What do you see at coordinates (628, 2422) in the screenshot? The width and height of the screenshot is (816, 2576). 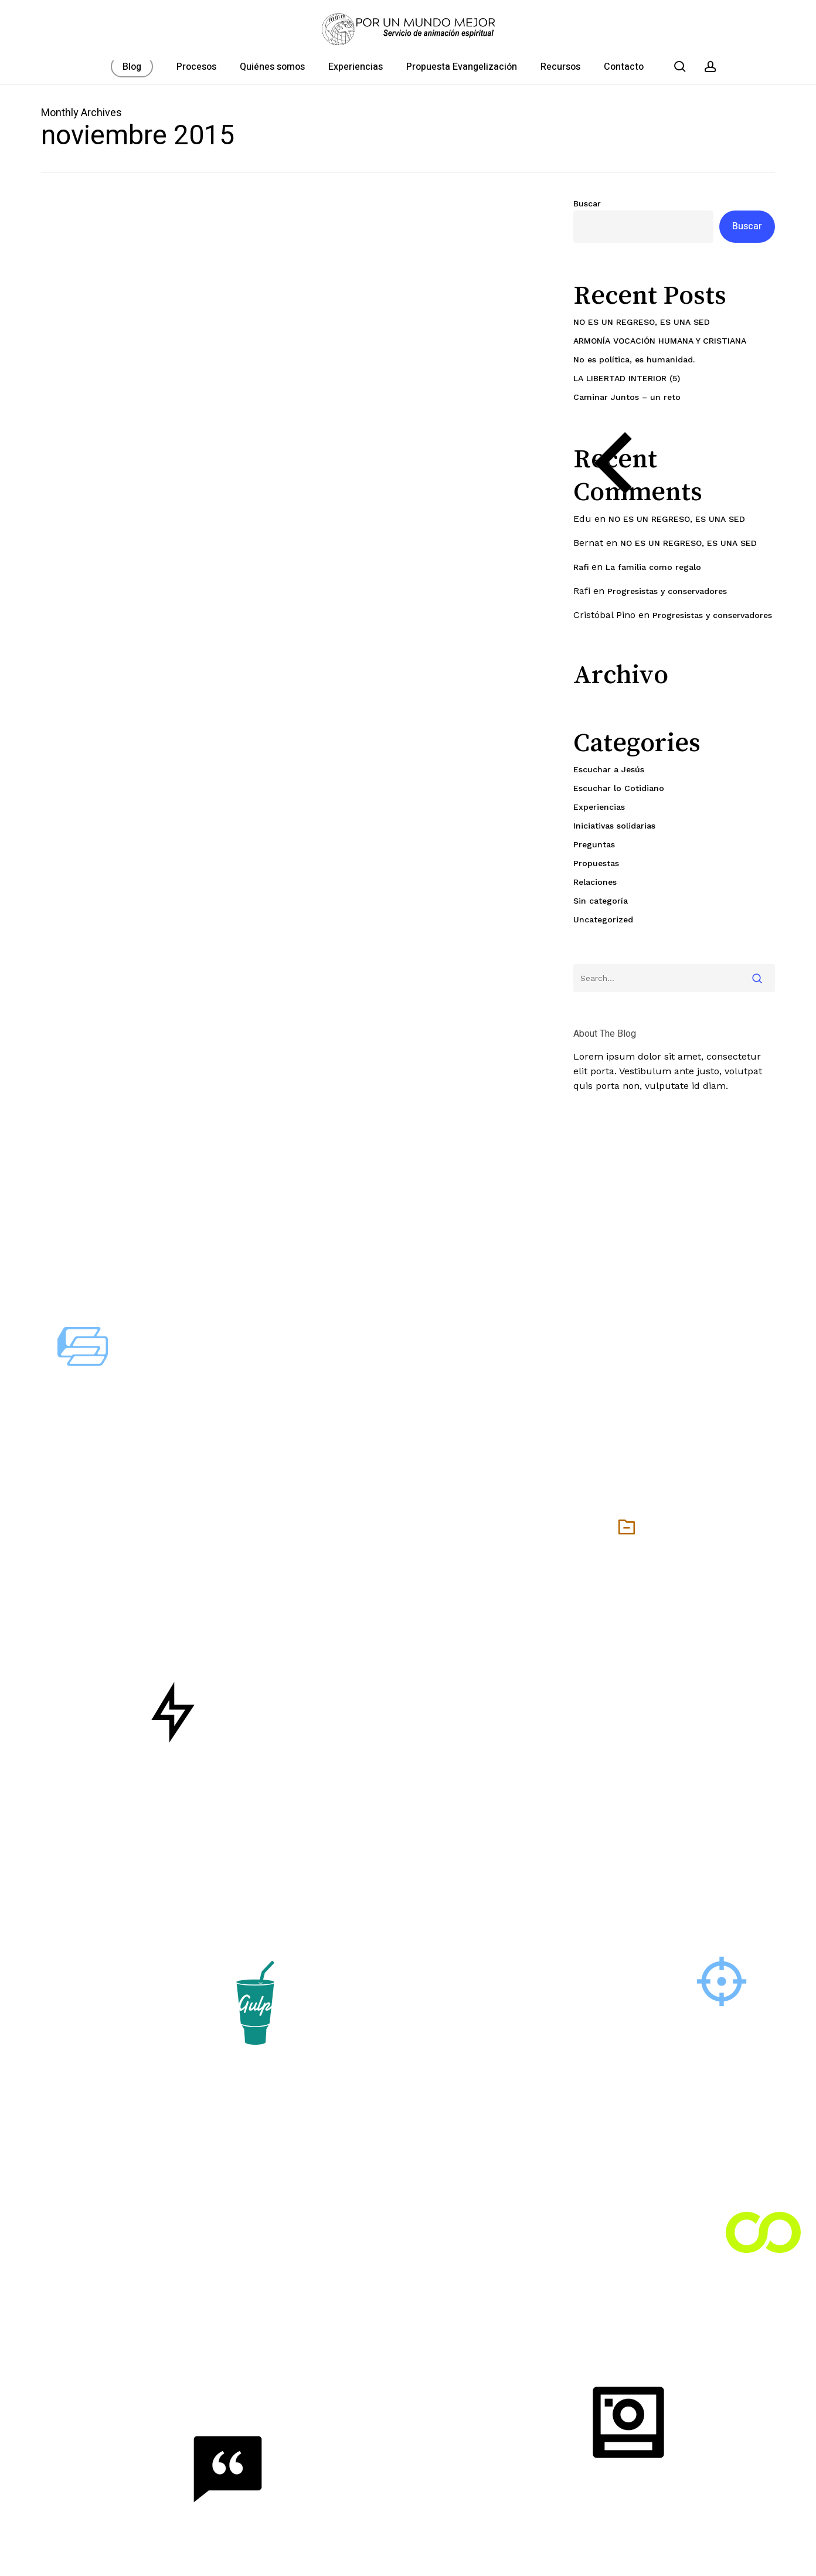 I see `access photo gallery or instant camera feature` at bounding box center [628, 2422].